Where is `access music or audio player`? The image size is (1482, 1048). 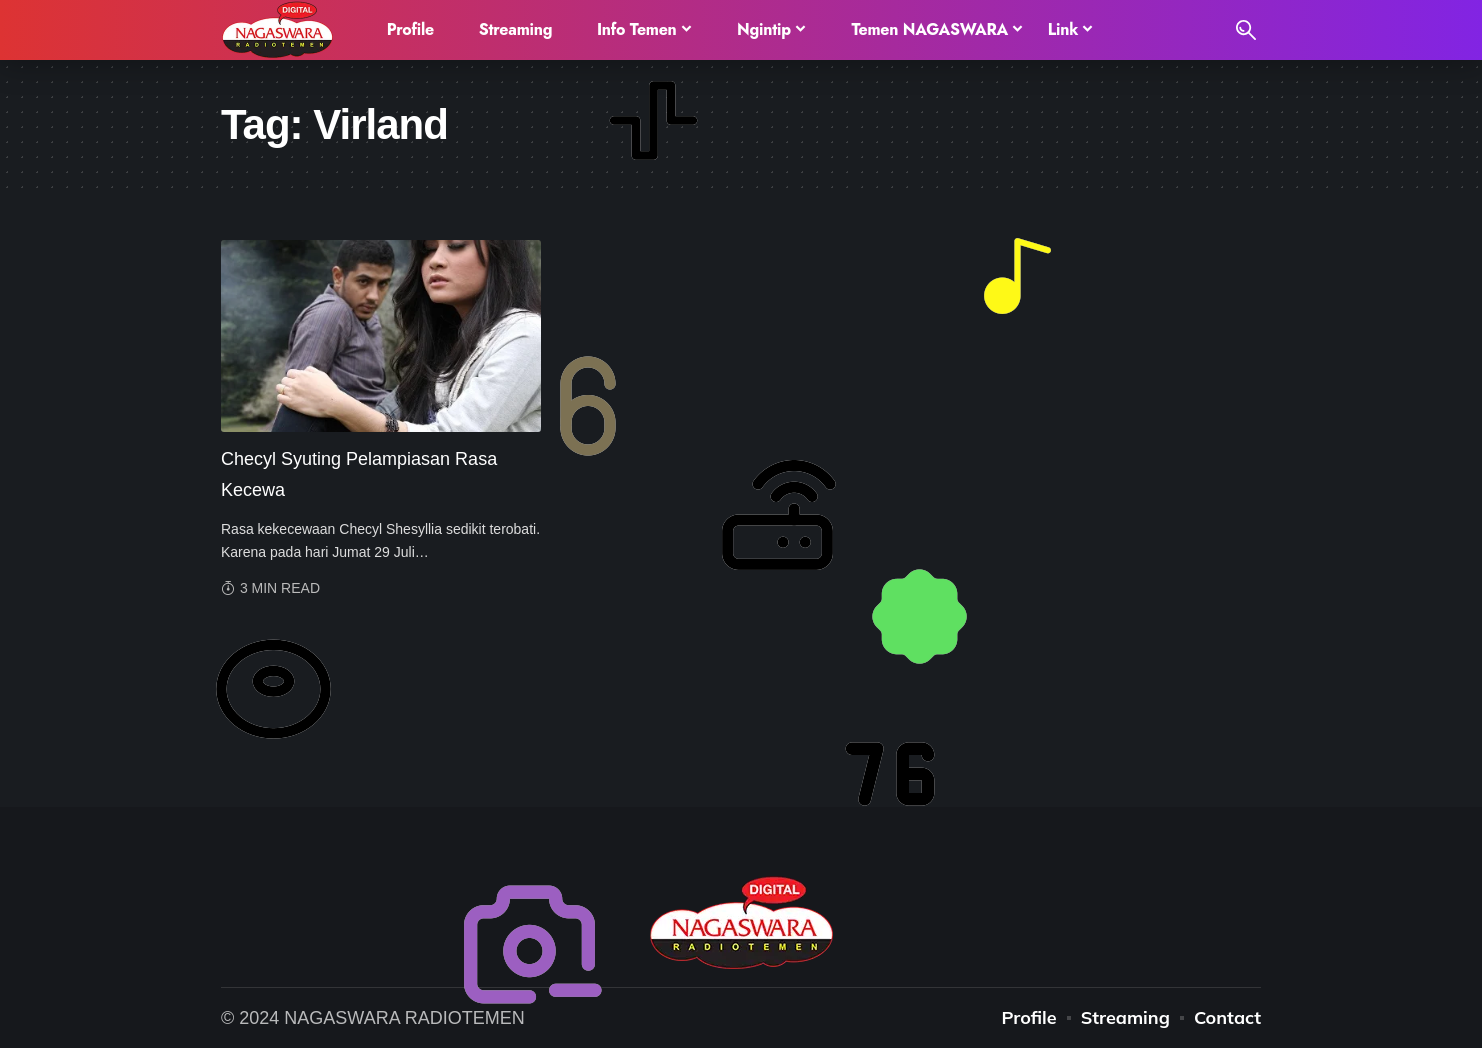 access music or audio player is located at coordinates (1017, 274).